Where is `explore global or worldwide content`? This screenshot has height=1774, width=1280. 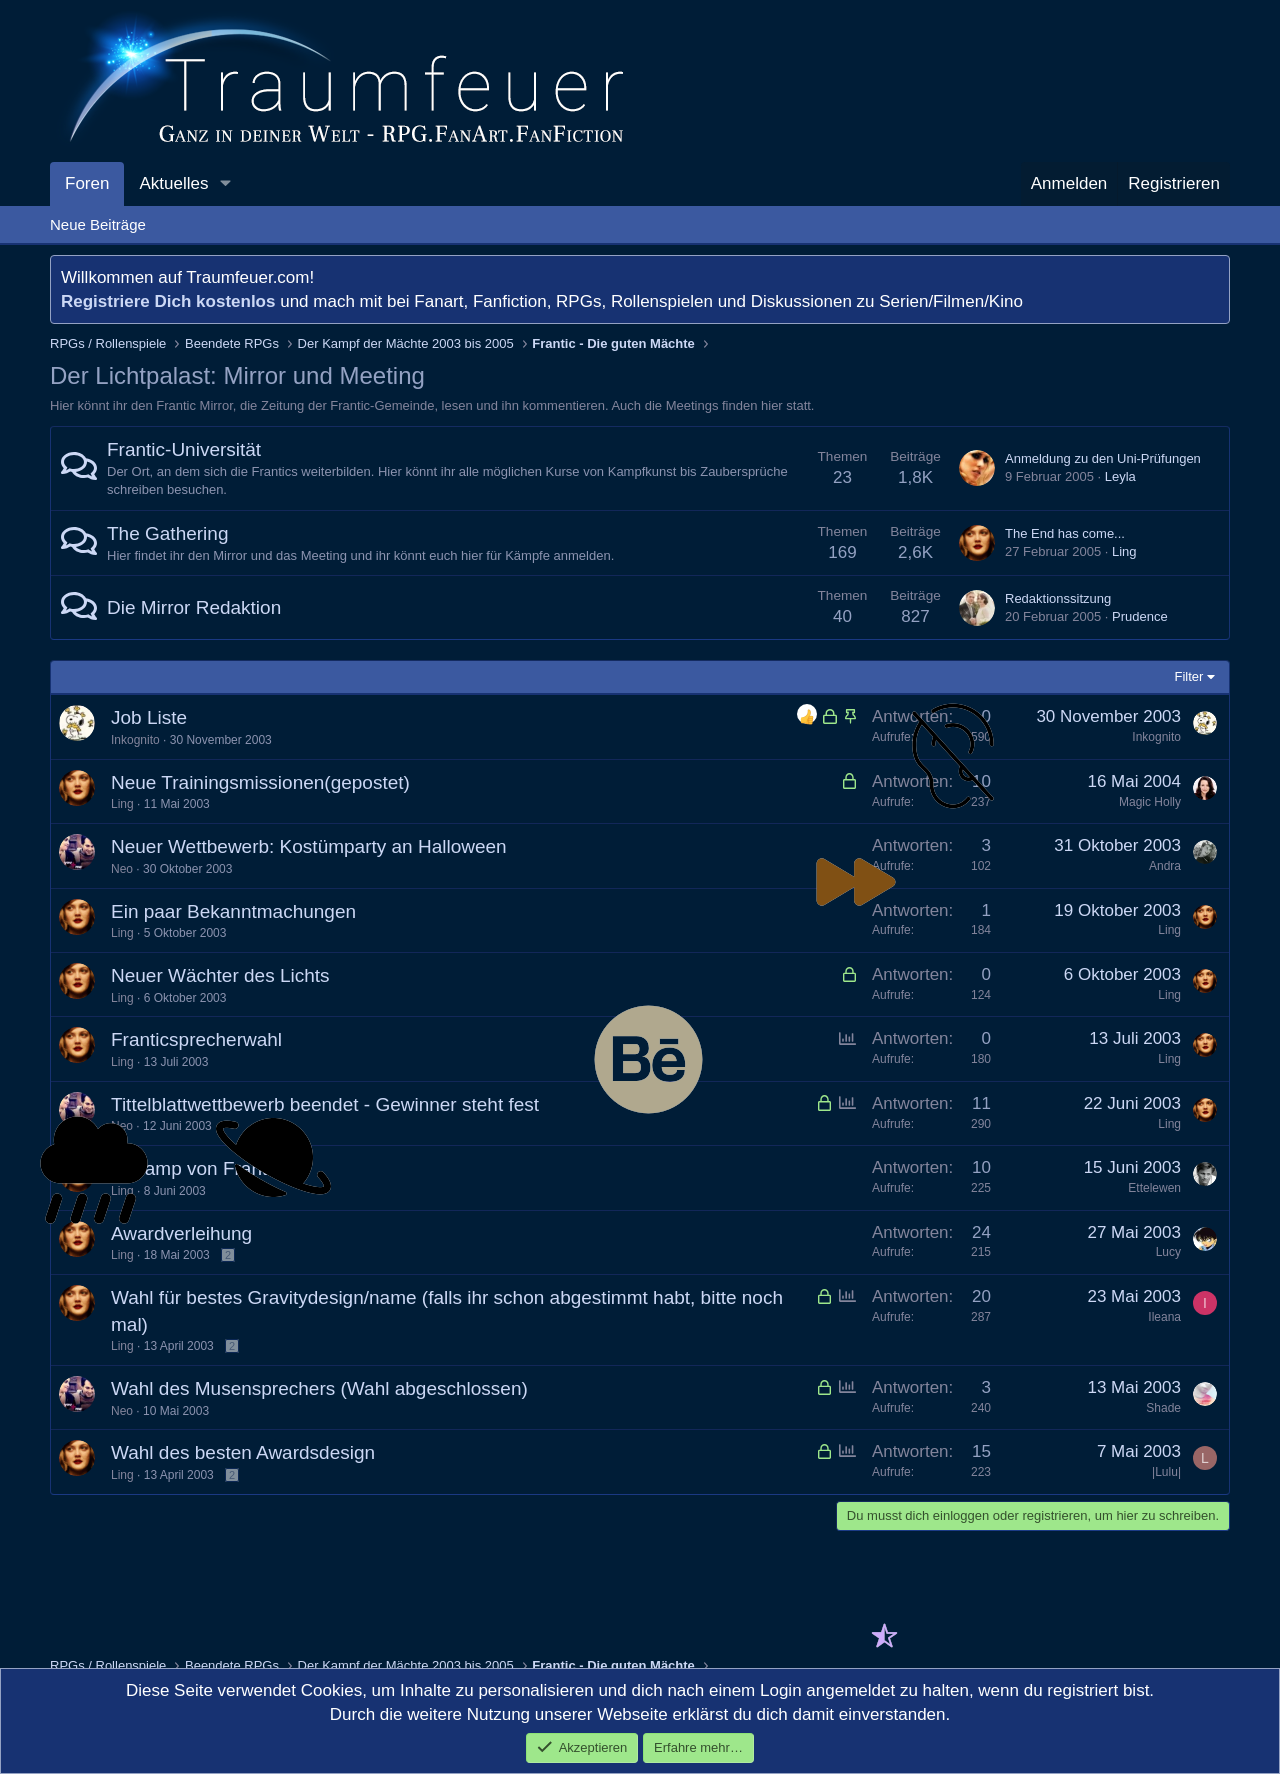 explore global or worldwide content is located at coordinates (273, 1157).